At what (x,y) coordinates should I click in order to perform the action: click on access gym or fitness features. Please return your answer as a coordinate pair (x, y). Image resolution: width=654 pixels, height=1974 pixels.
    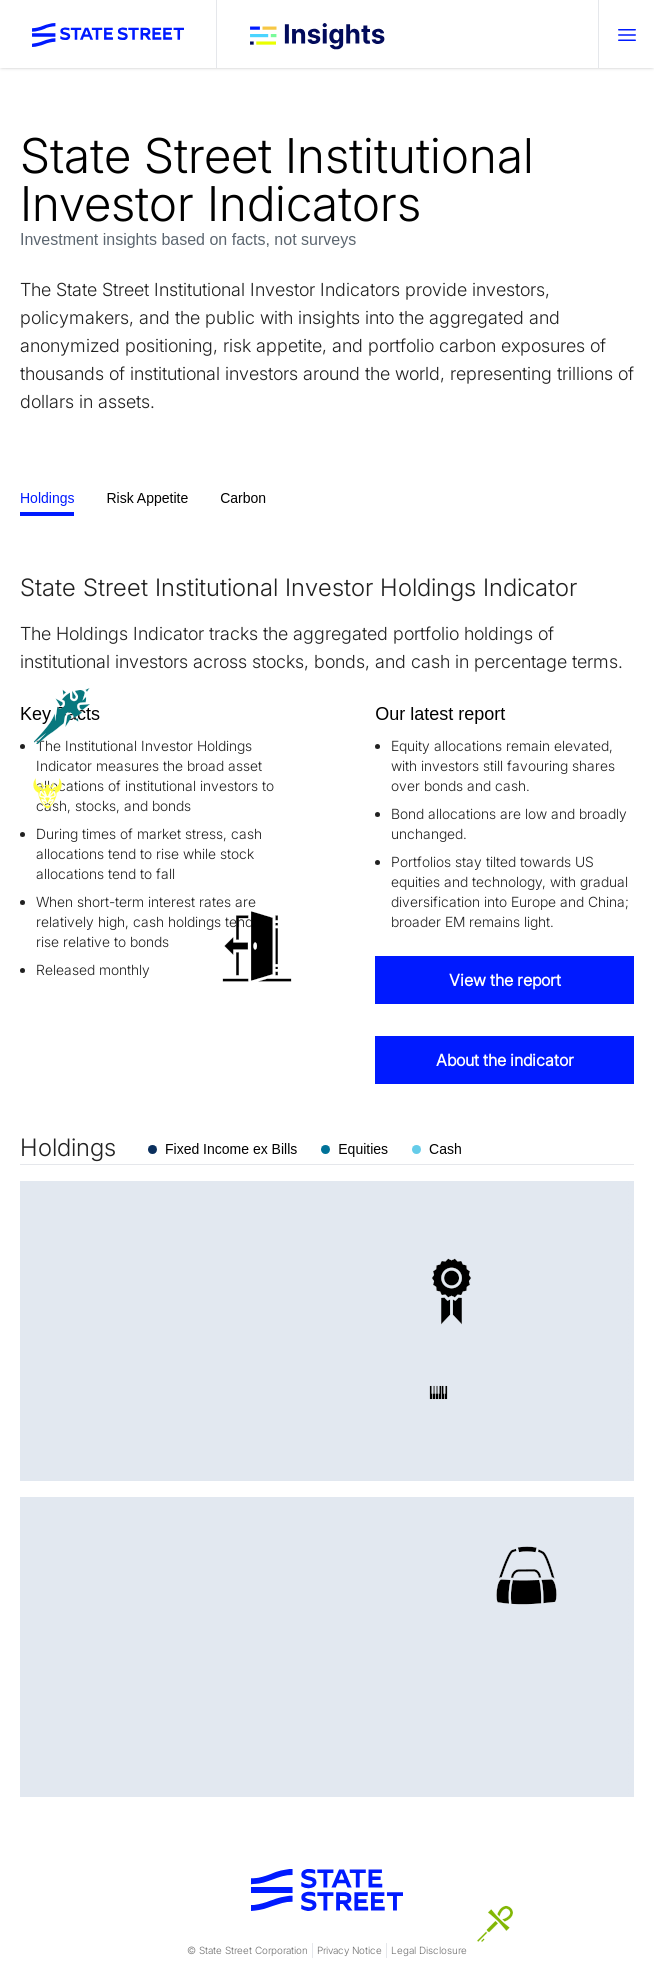
    Looking at the image, I should click on (526, 1575).